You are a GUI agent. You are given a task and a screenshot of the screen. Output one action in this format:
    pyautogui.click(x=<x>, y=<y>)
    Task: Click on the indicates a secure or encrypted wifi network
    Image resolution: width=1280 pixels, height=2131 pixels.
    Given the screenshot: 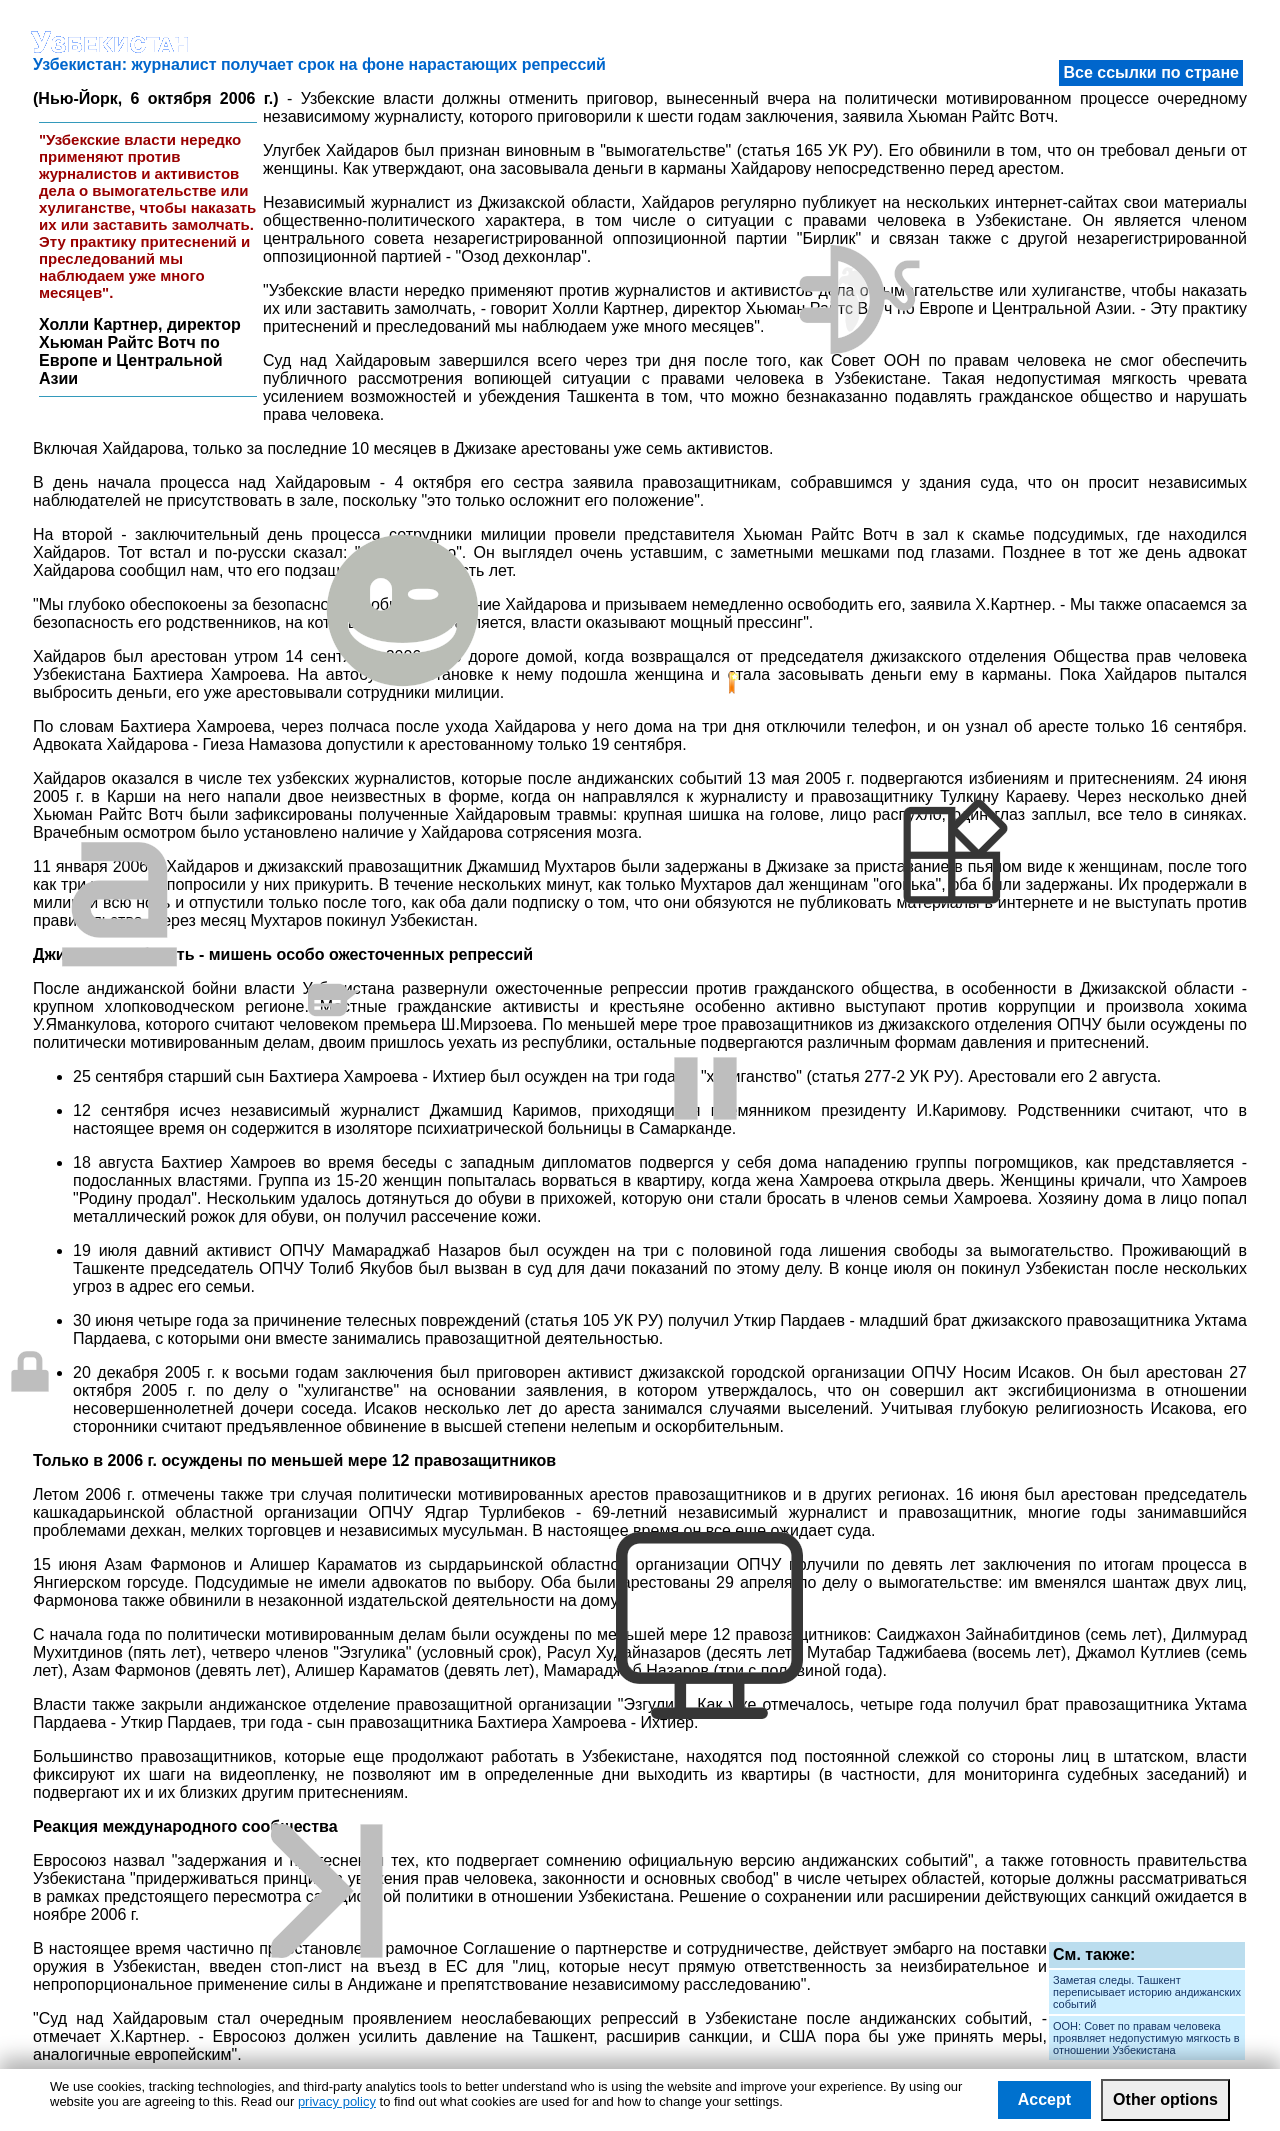 What is the action you would take?
    pyautogui.click(x=30, y=1373)
    